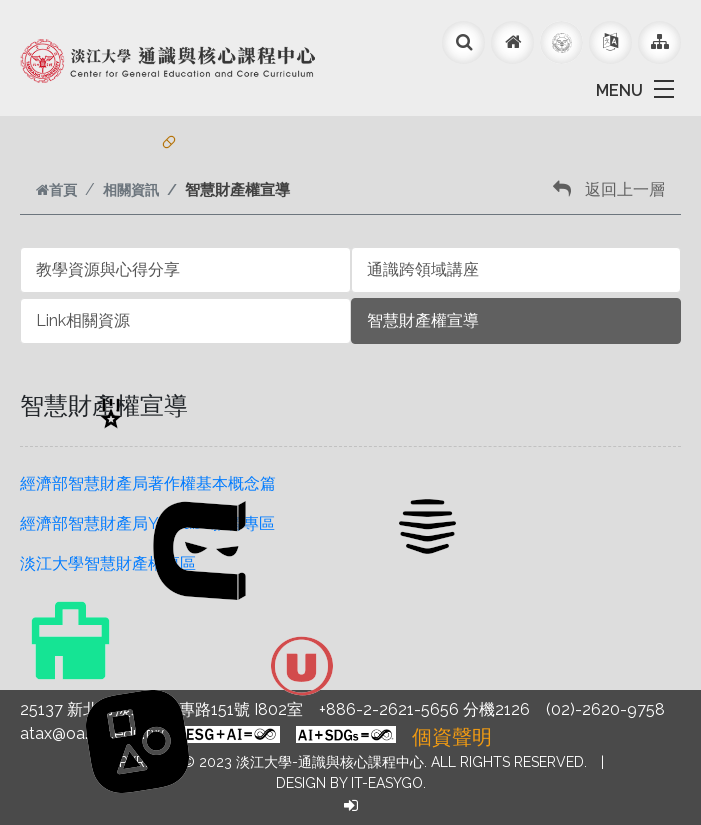  I want to click on open the Hive app, so click(427, 526).